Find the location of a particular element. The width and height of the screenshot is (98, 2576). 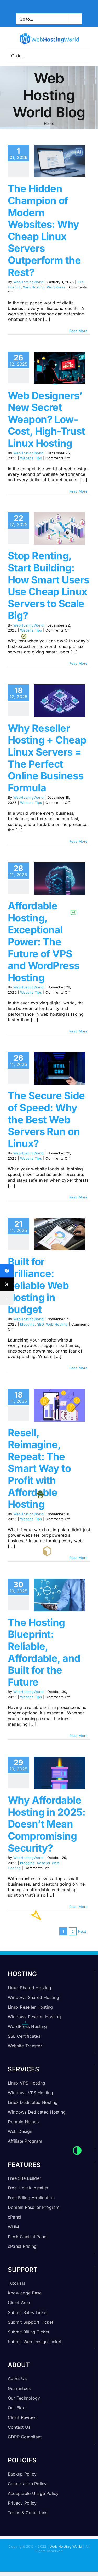

open 3d modeling or design tools is located at coordinates (47, 1551).